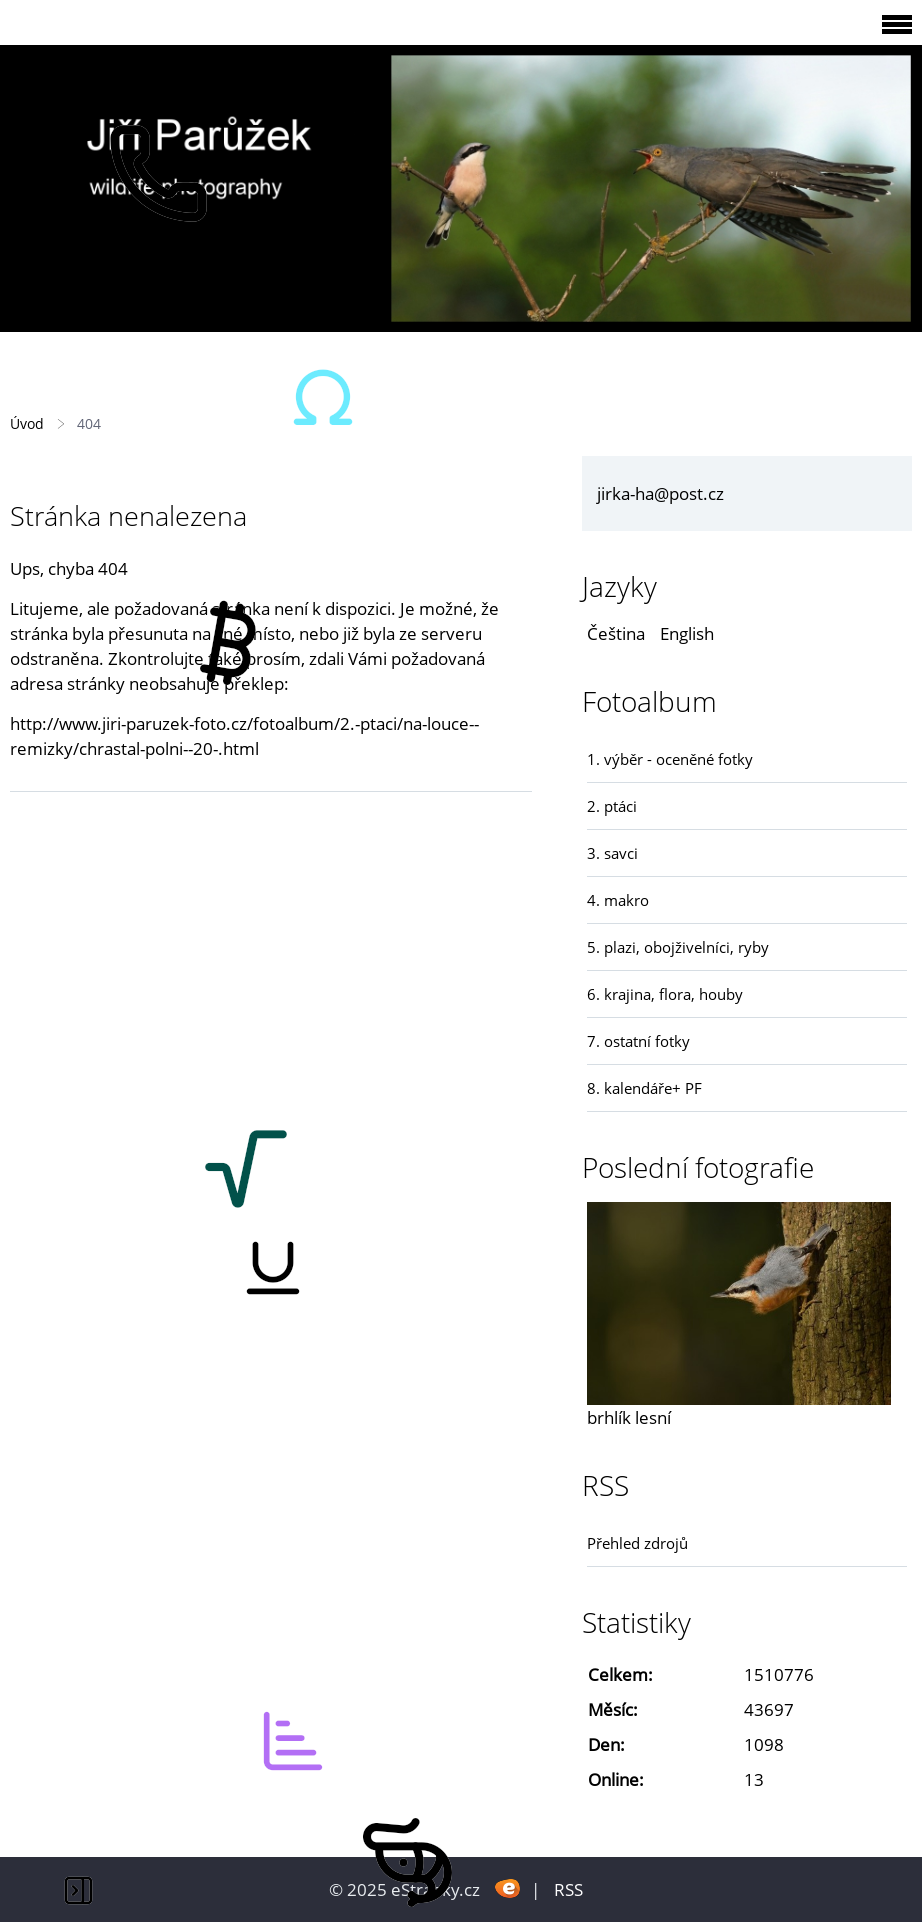  What do you see at coordinates (246, 1167) in the screenshot?
I see `square root mathematical operation` at bounding box center [246, 1167].